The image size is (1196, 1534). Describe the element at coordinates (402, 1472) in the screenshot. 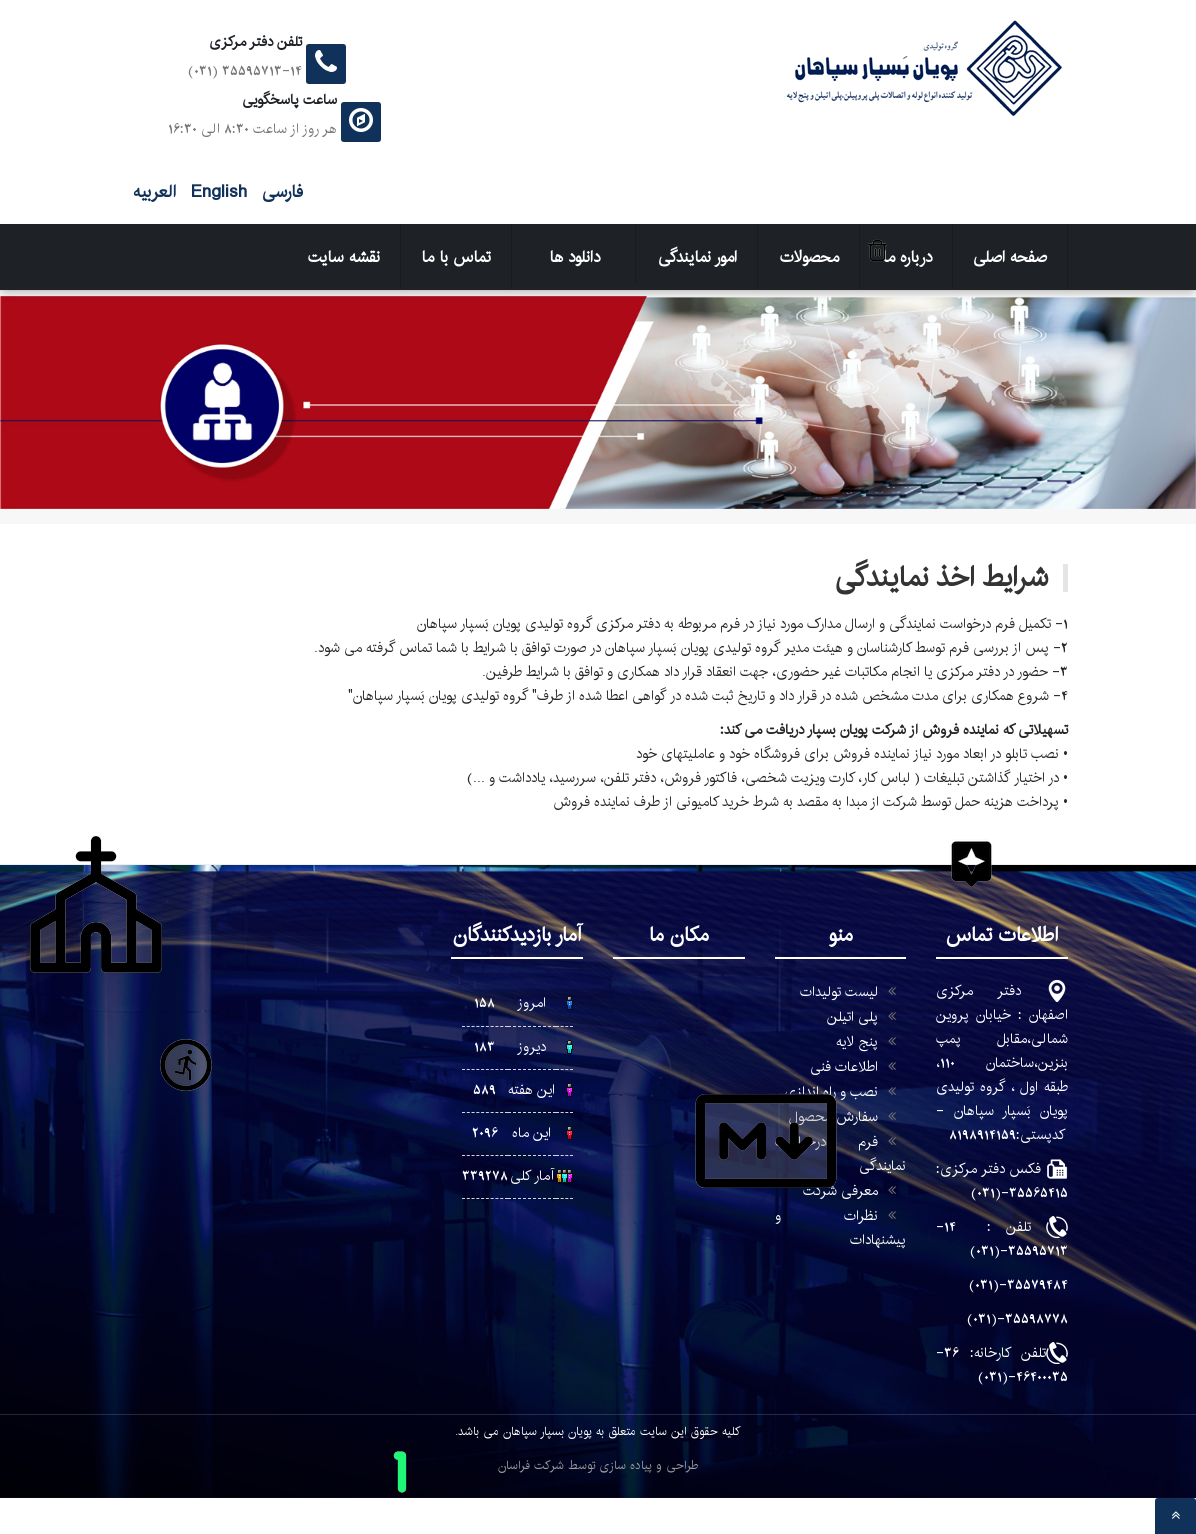

I see `indicates first item or top priority` at that location.